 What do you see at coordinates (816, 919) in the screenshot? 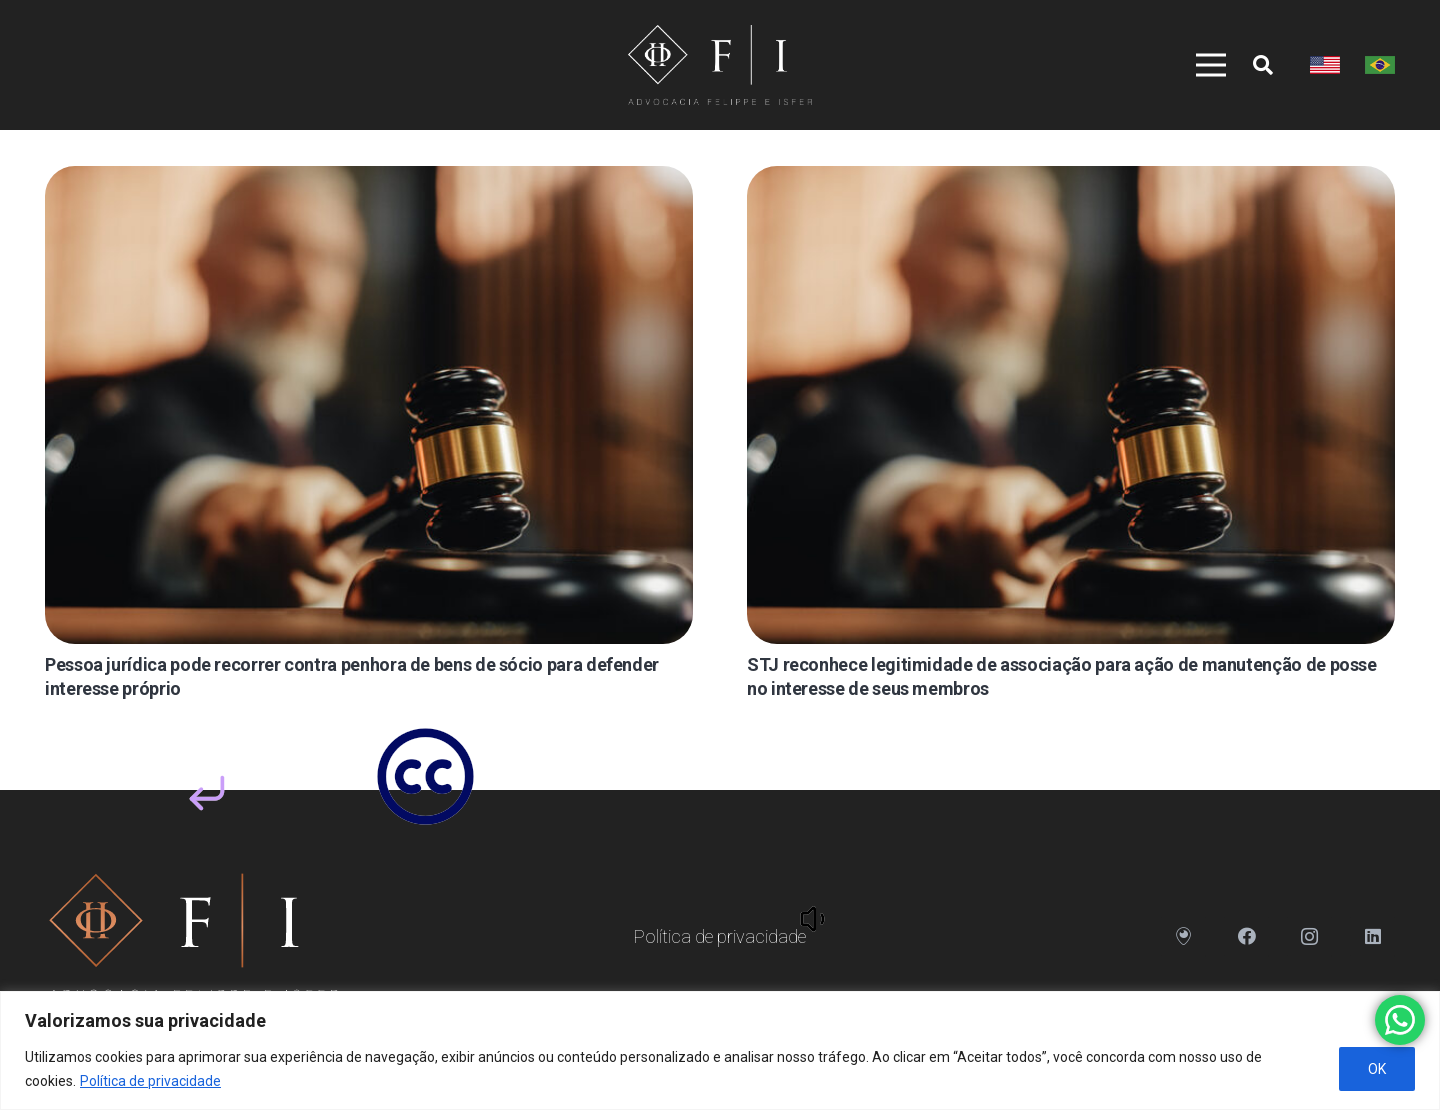
I see `adjust audio volume to low level` at bounding box center [816, 919].